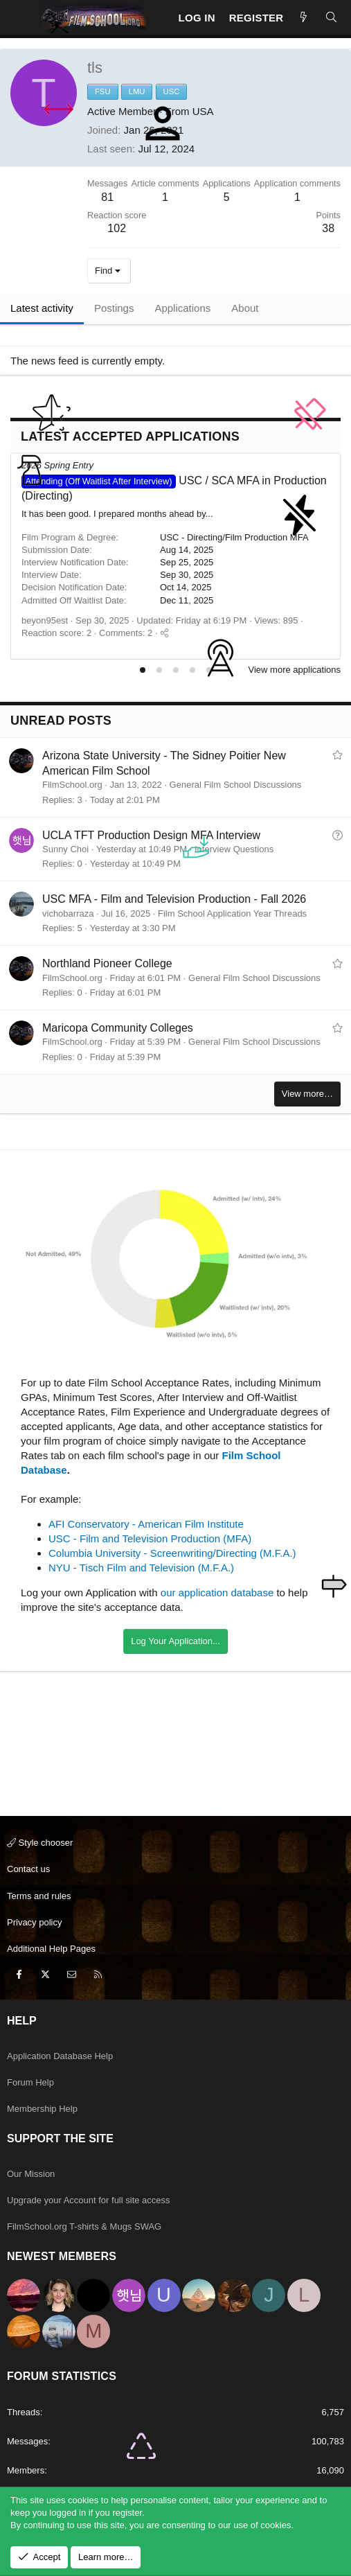 The height and width of the screenshot is (2576, 351). I want to click on disable camera flash, so click(299, 515).